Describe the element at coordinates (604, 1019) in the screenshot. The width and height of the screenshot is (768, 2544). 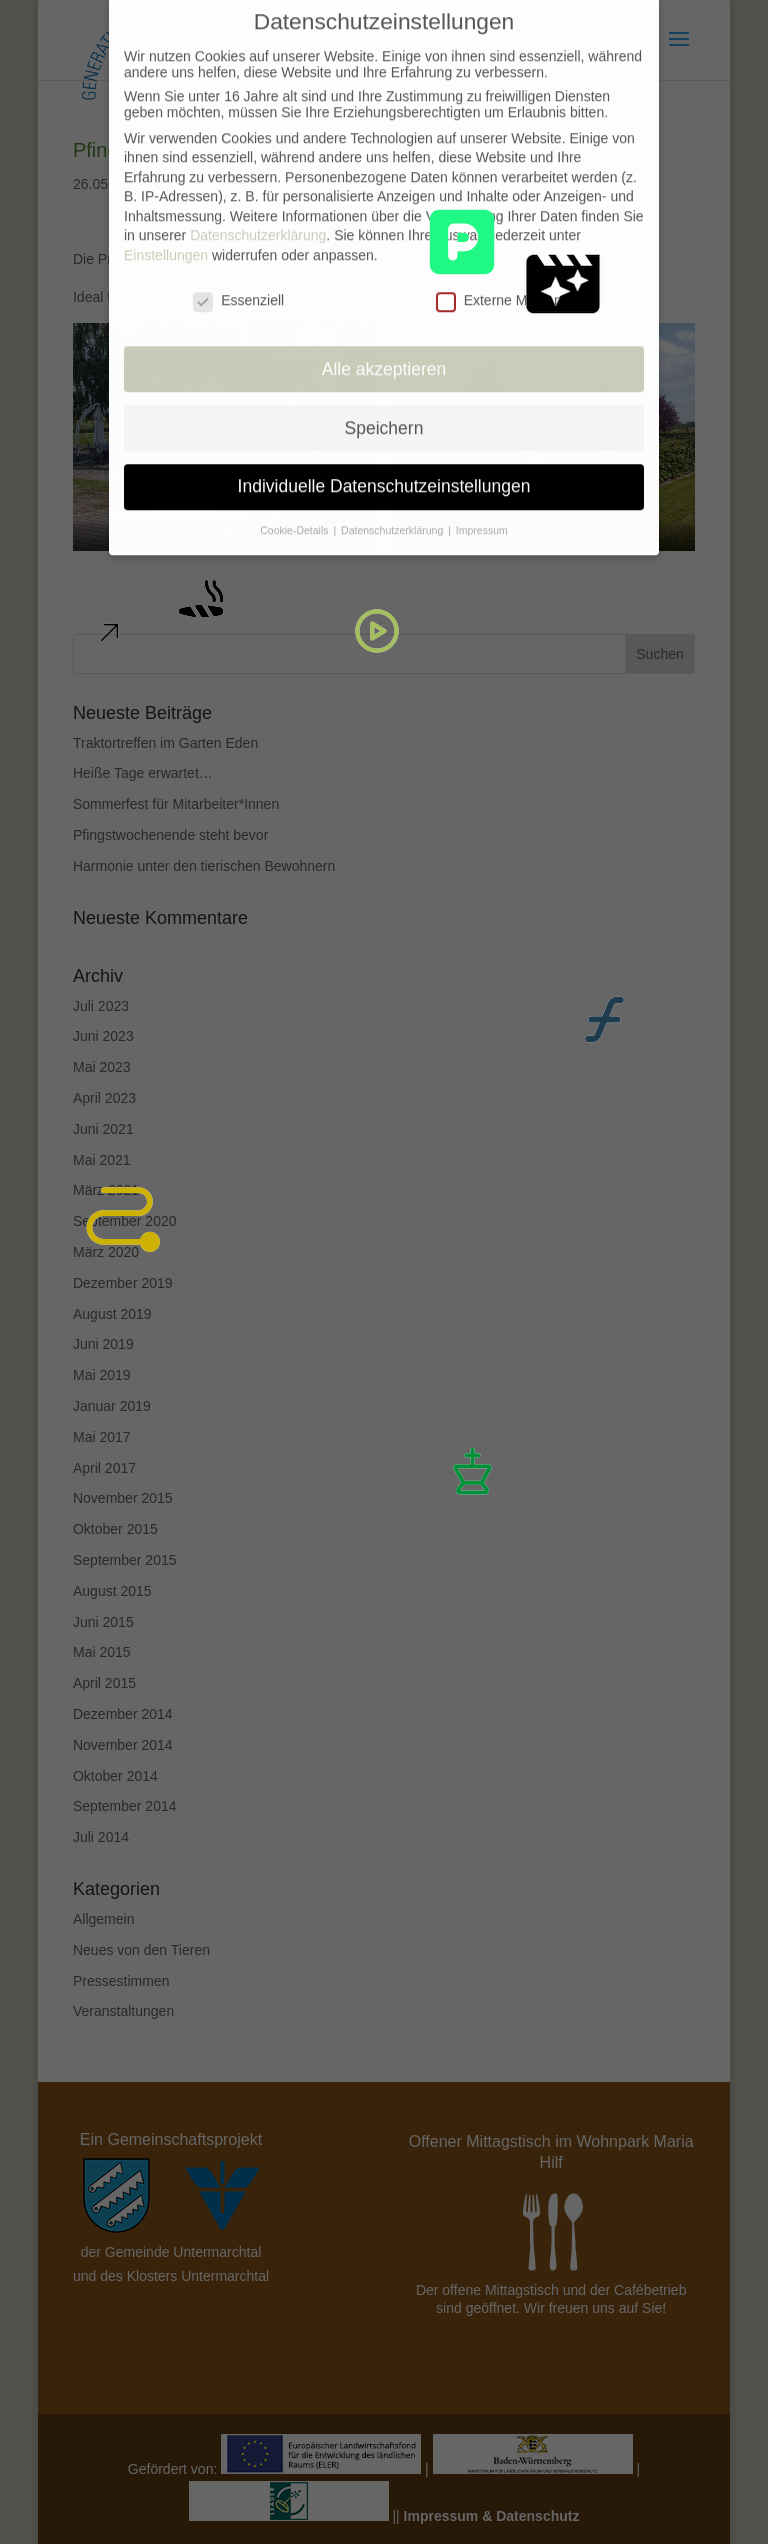
I see `indicates florin or dutch guilder currency` at that location.